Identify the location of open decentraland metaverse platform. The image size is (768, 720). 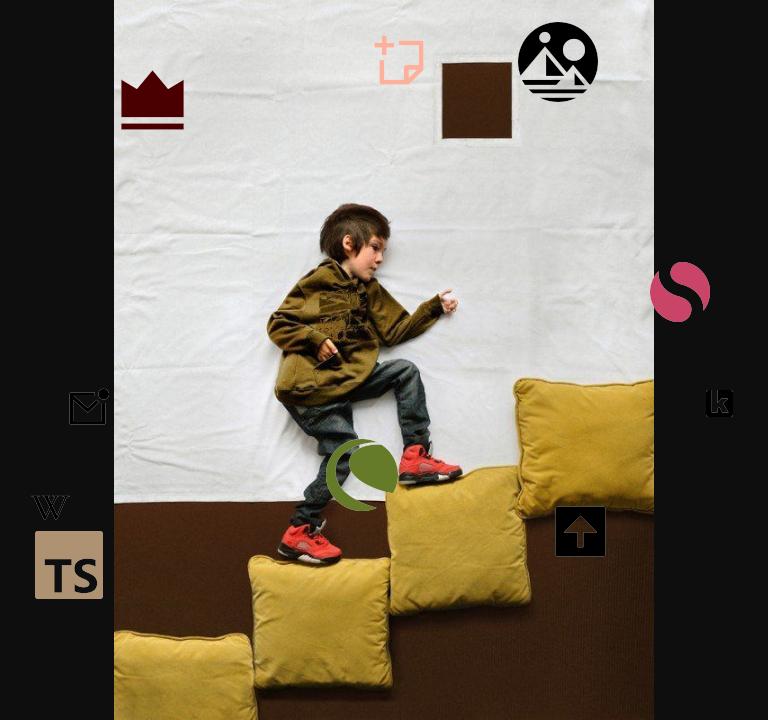
(558, 62).